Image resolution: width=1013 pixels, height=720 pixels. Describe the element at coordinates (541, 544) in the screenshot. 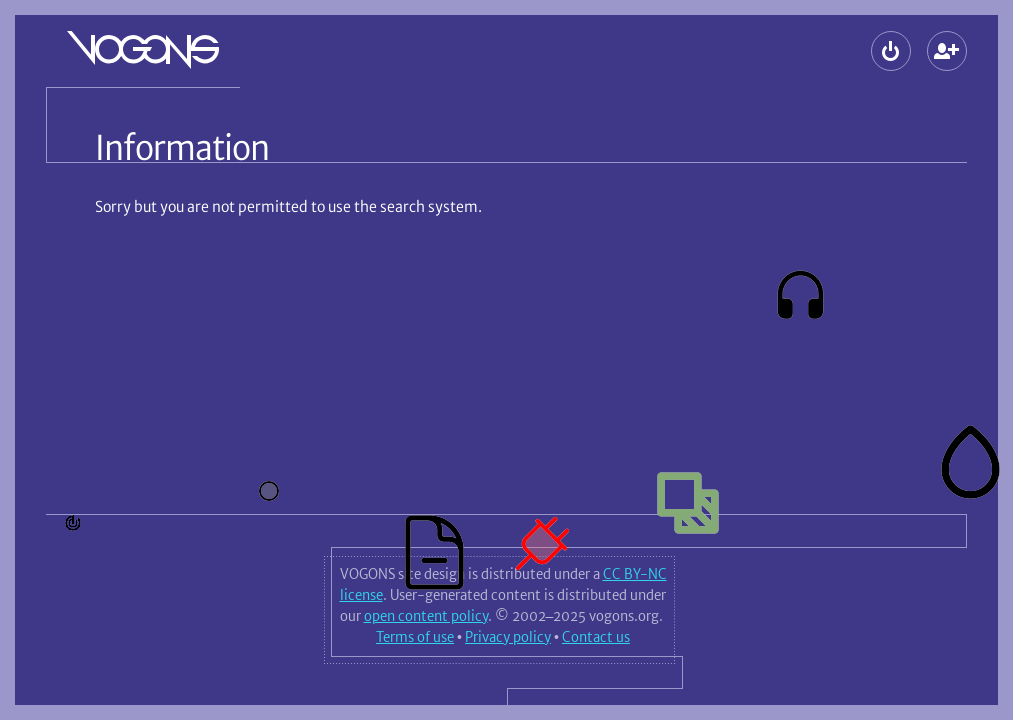

I see `connect to a power source` at that location.